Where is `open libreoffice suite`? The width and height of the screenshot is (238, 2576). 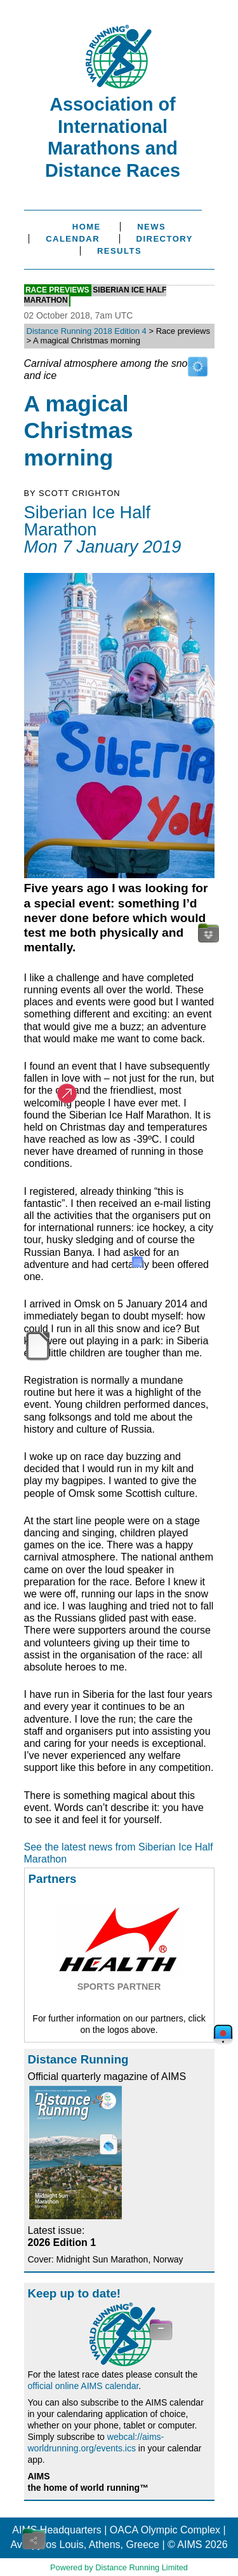
open libreoffice suite is located at coordinates (37, 1346).